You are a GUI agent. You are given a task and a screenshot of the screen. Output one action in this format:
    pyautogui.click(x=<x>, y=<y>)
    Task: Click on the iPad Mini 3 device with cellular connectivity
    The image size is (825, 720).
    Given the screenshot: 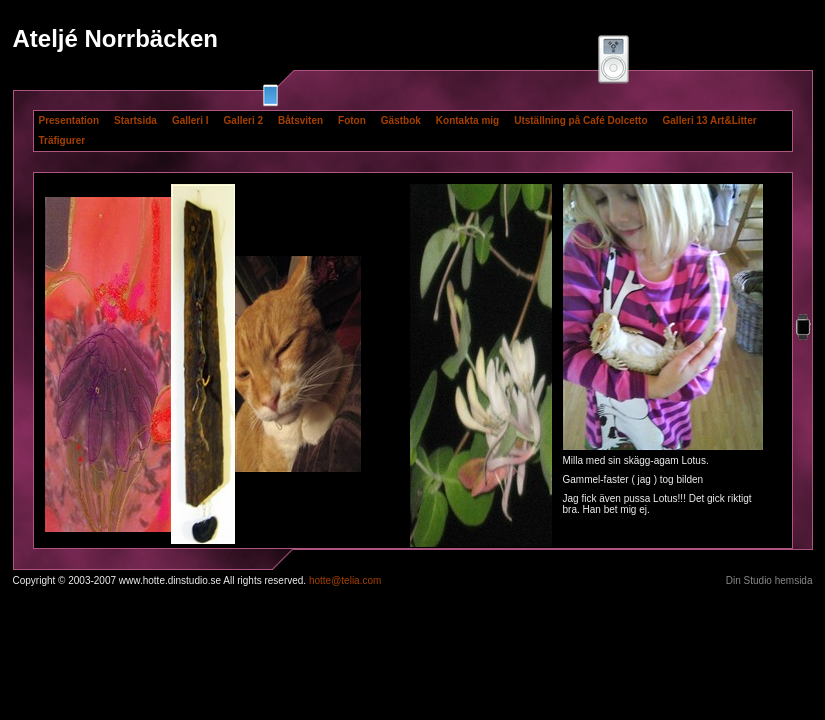 What is the action you would take?
    pyautogui.click(x=270, y=93)
    